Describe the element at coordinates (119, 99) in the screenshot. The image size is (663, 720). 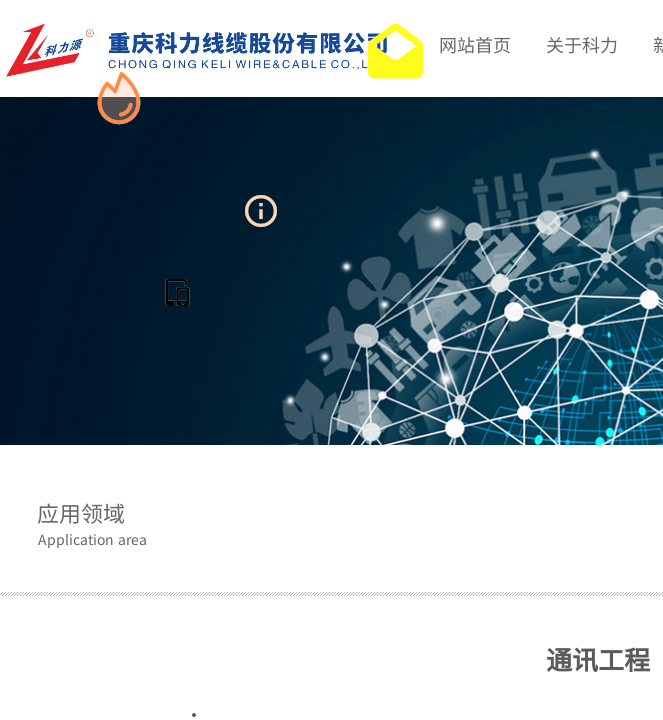
I see `indicates trending or hot content` at that location.